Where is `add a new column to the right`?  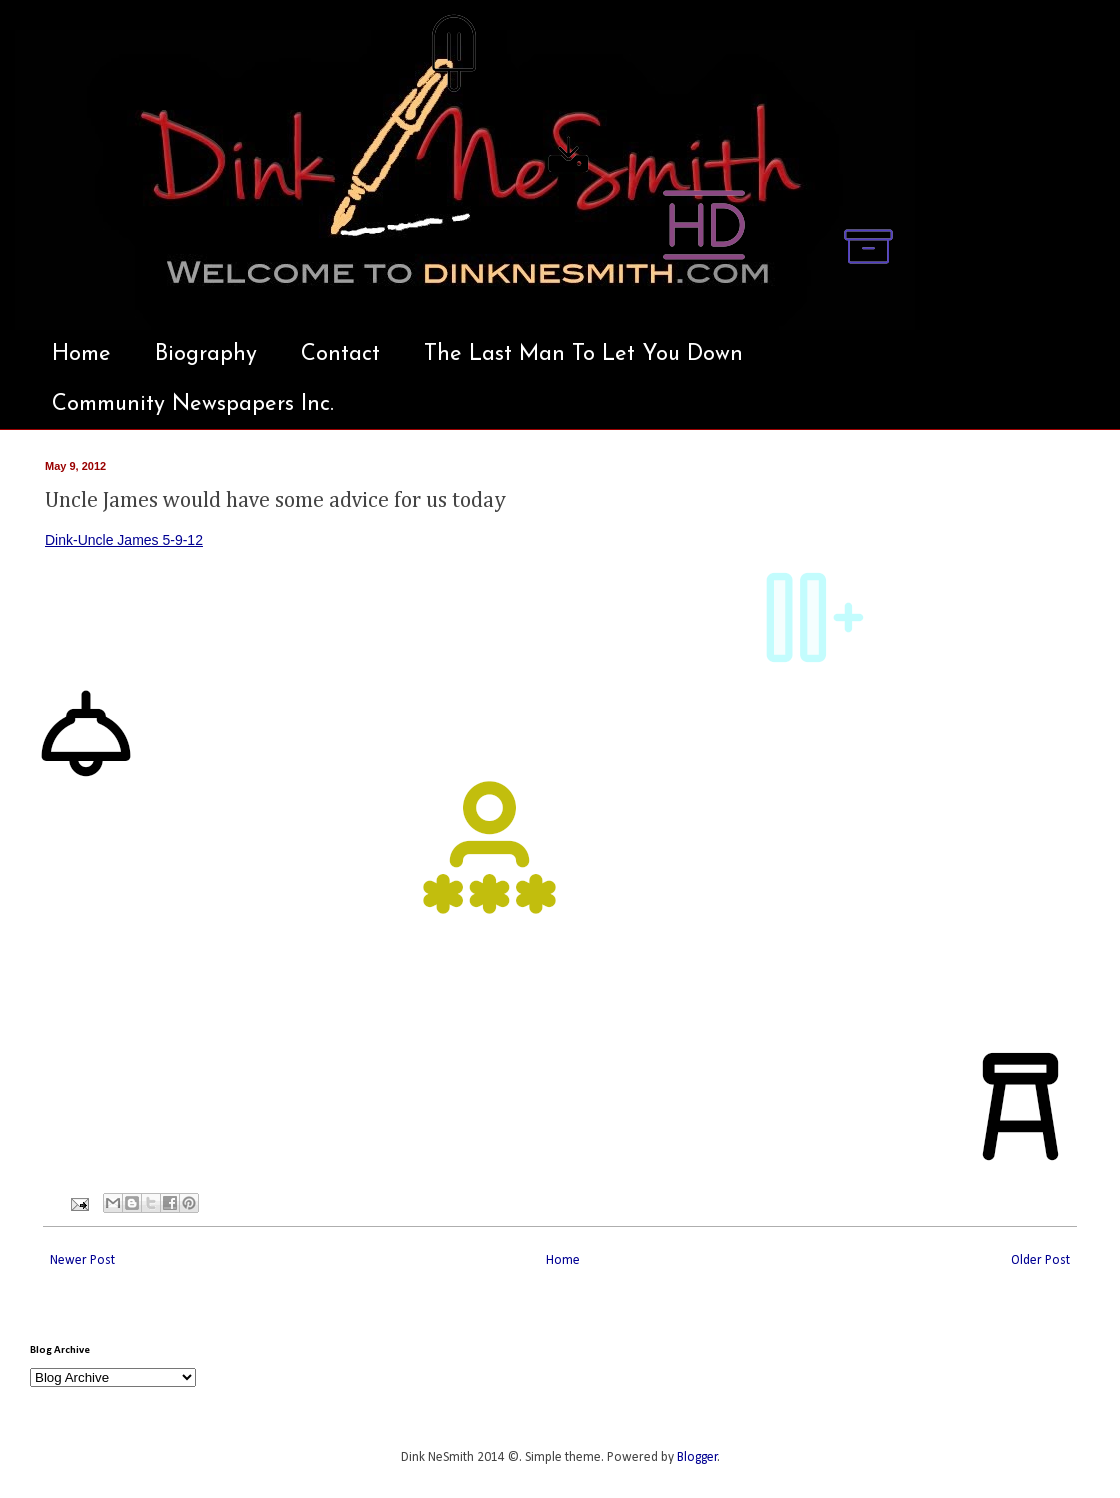
add a new column to the right is located at coordinates (807, 617).